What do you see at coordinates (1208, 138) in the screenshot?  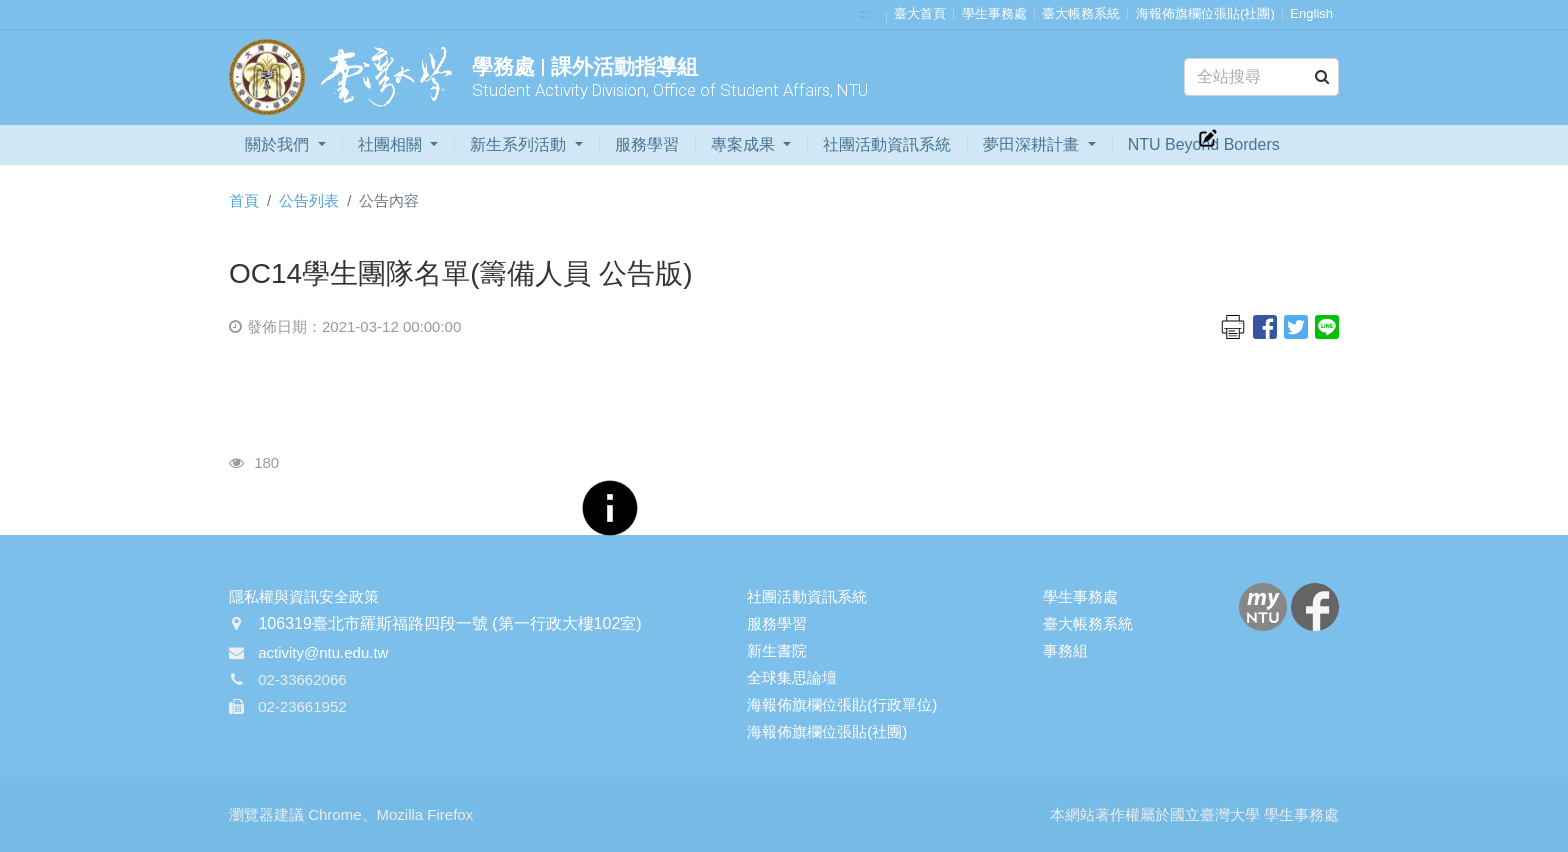 I see `edit or modify content` at bounding box center [1208, 138].